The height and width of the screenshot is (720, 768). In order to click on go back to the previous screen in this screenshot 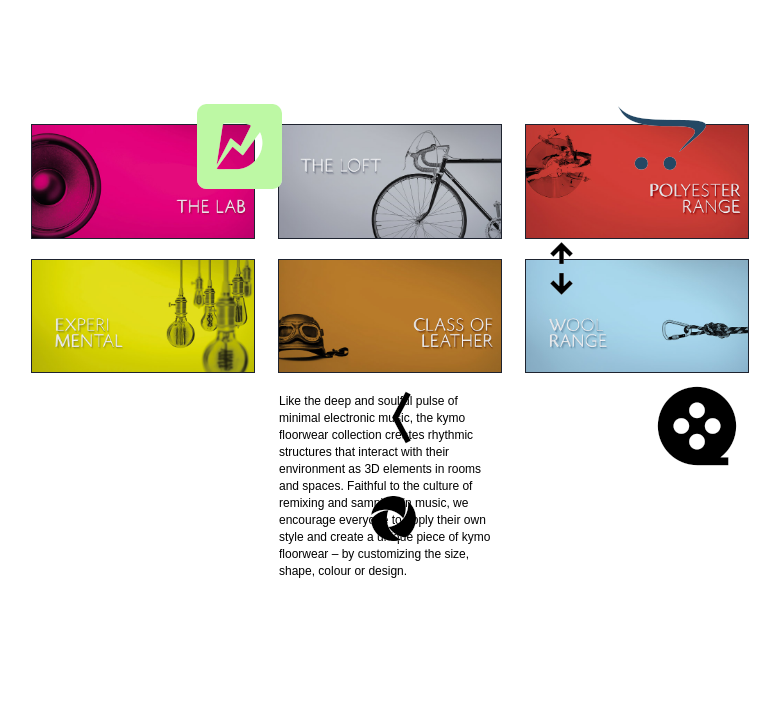, I will do `click(402, 417)`.